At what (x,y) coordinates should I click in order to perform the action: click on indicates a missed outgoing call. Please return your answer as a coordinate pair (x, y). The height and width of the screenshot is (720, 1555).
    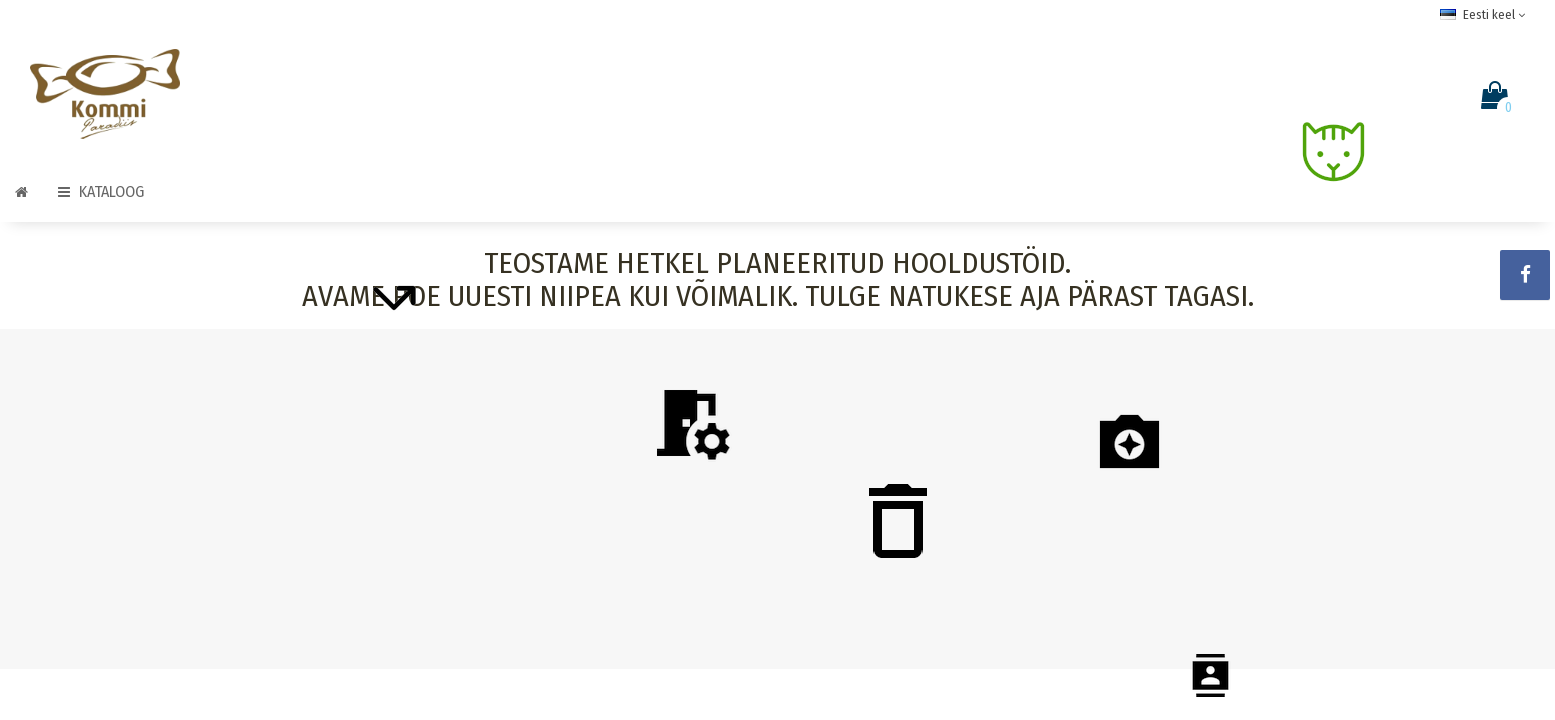
    Looking at the image, I should click on (394, 298).